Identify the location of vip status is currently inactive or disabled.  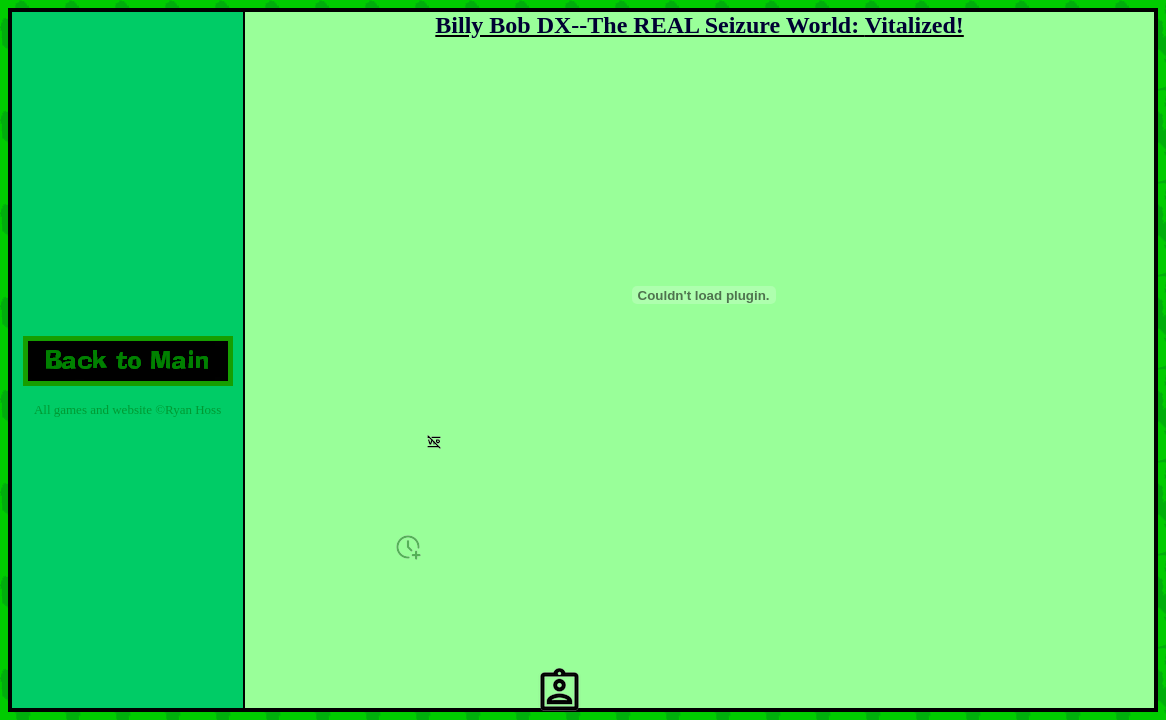
(434, 442).